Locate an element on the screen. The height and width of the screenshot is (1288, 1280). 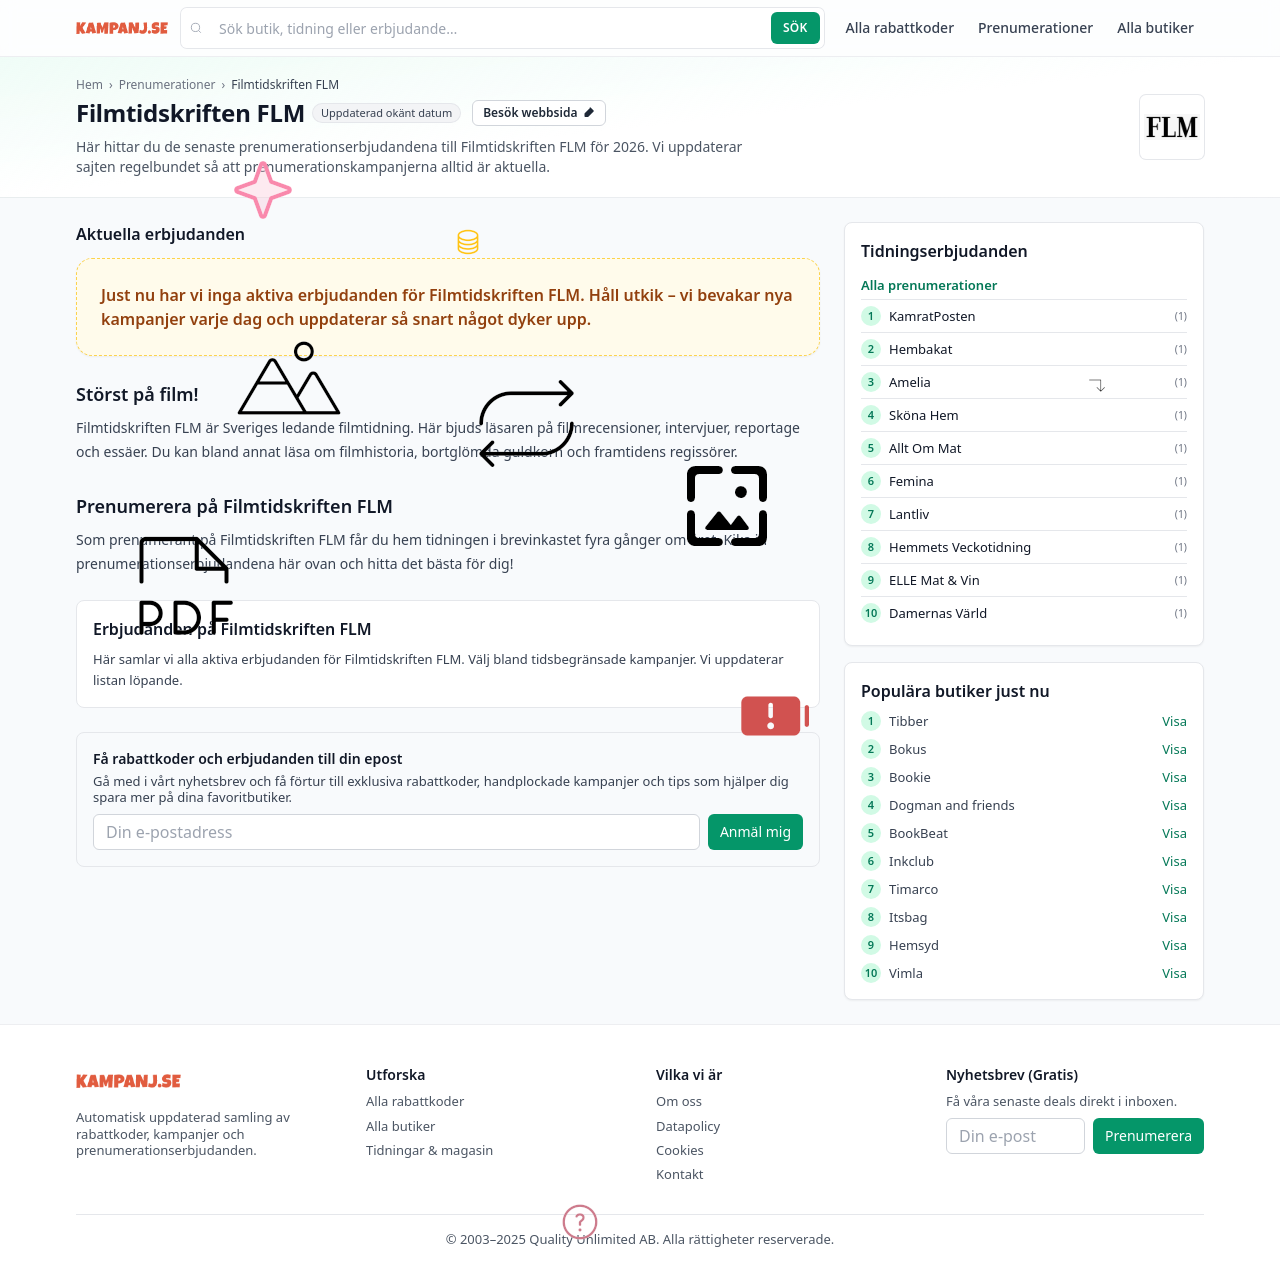
view or open a PDF document is located at coordinates (184, 590).